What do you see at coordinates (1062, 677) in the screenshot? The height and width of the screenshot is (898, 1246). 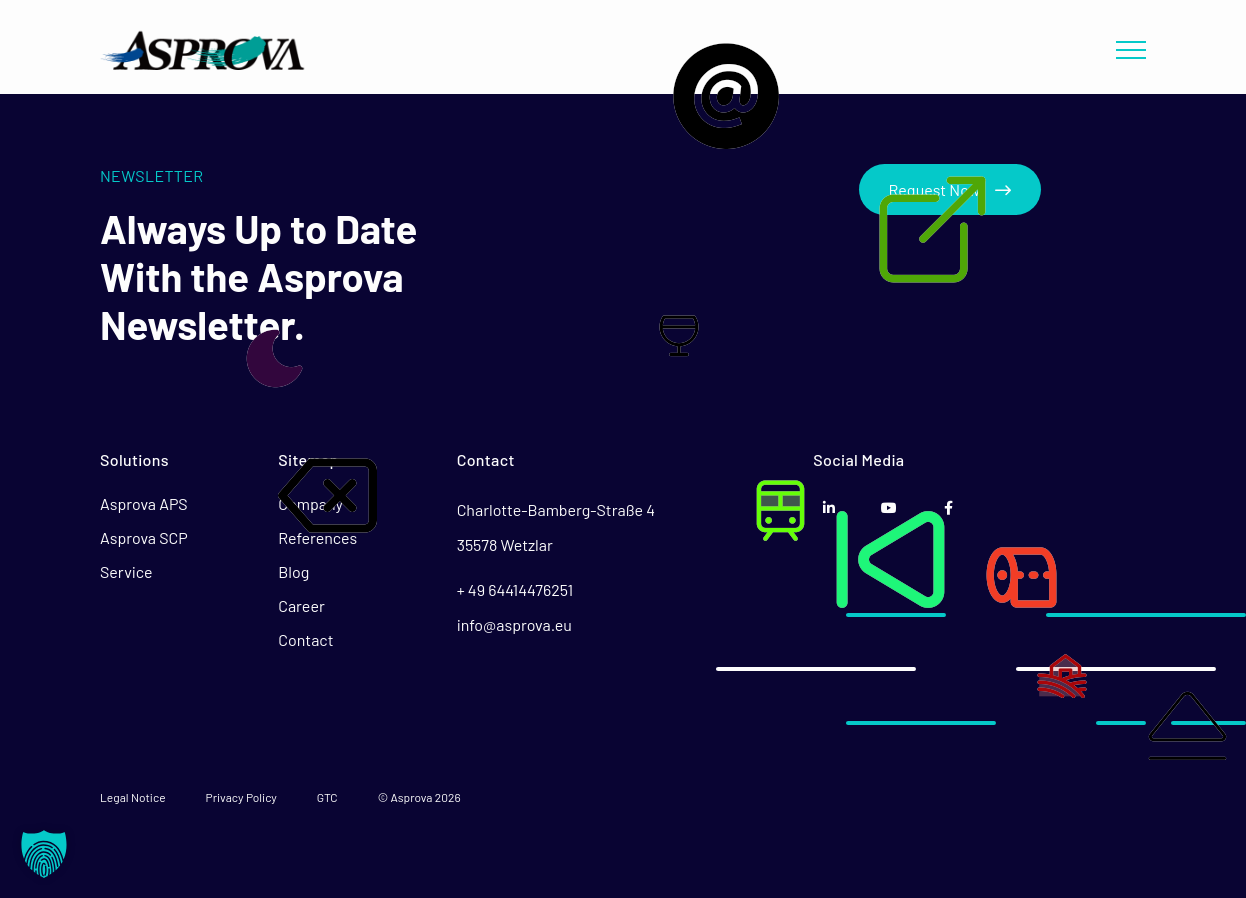 I see `access farm or agricultural settings` at bounding box center [1062, 677].